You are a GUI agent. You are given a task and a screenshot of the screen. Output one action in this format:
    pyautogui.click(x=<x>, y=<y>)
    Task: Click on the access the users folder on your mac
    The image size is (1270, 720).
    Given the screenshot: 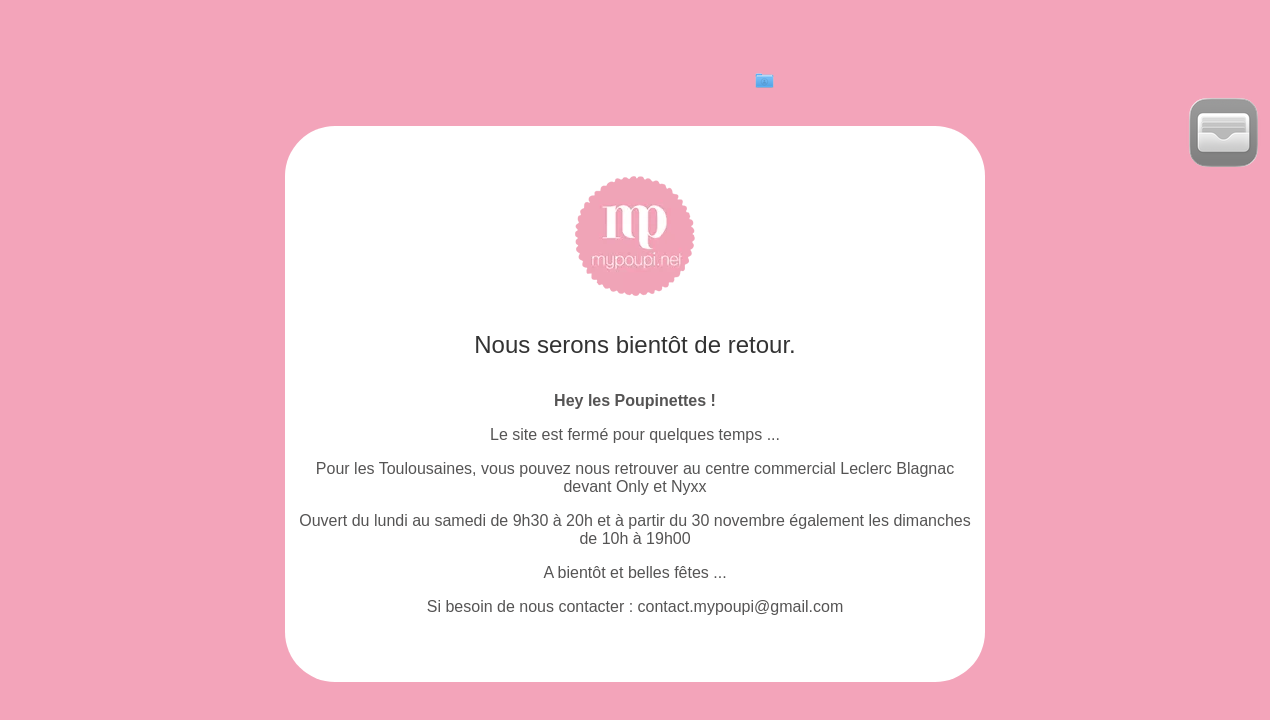 What is the action you would take?
    pyautogui.click(x=764, y=80)
    